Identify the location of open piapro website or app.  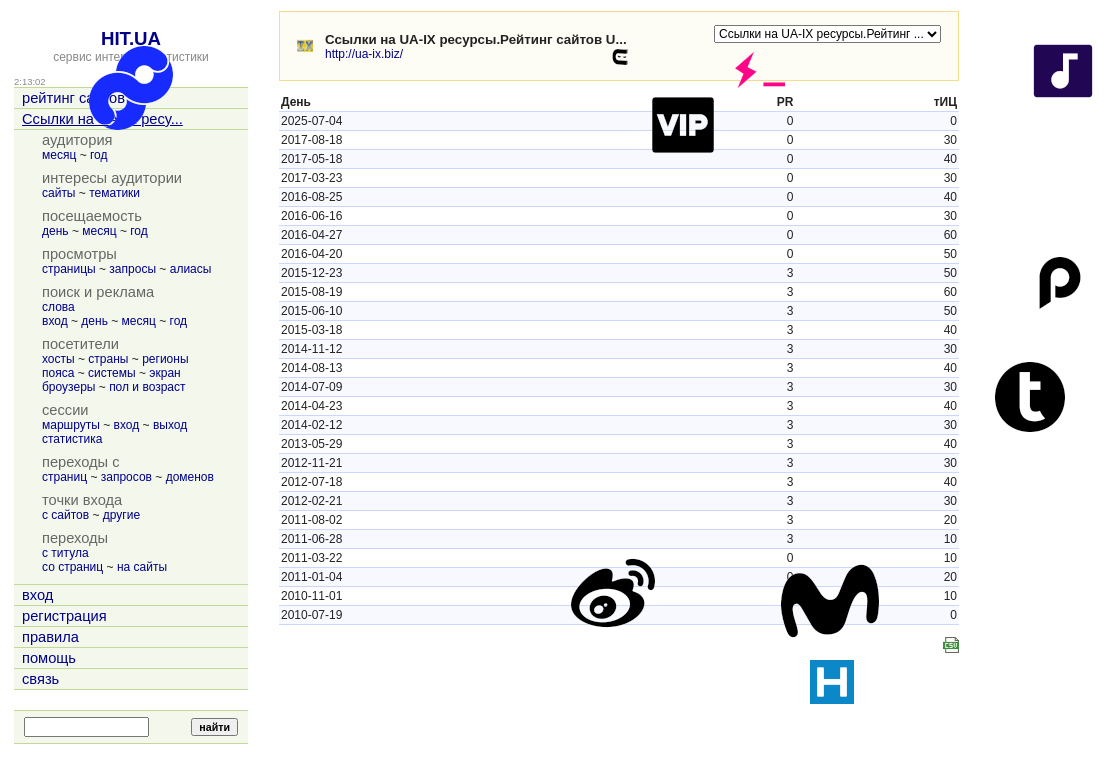
(1060, 283).